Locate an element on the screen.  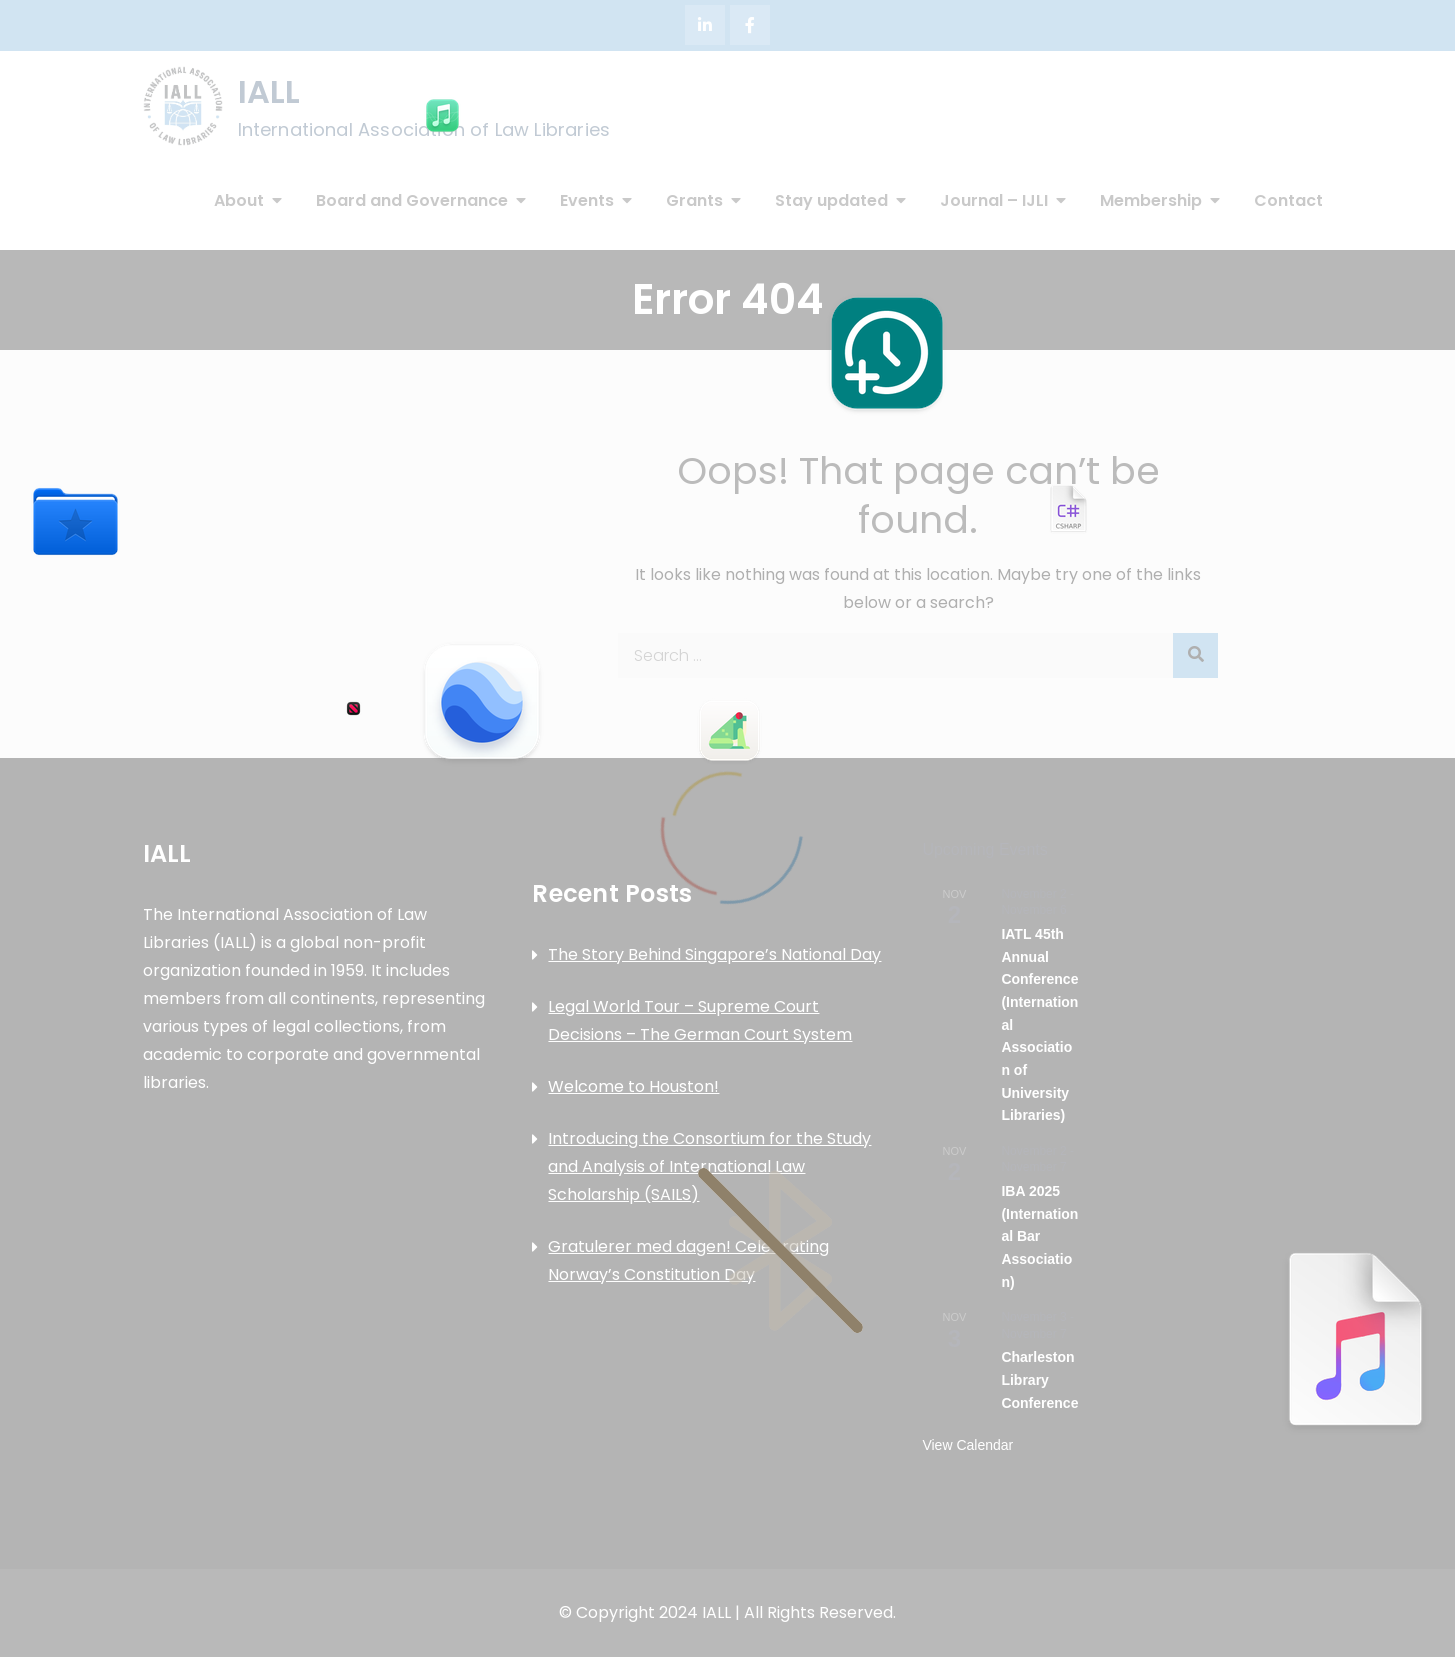
add a new timer or time entry is located at coordinates (886, 352).